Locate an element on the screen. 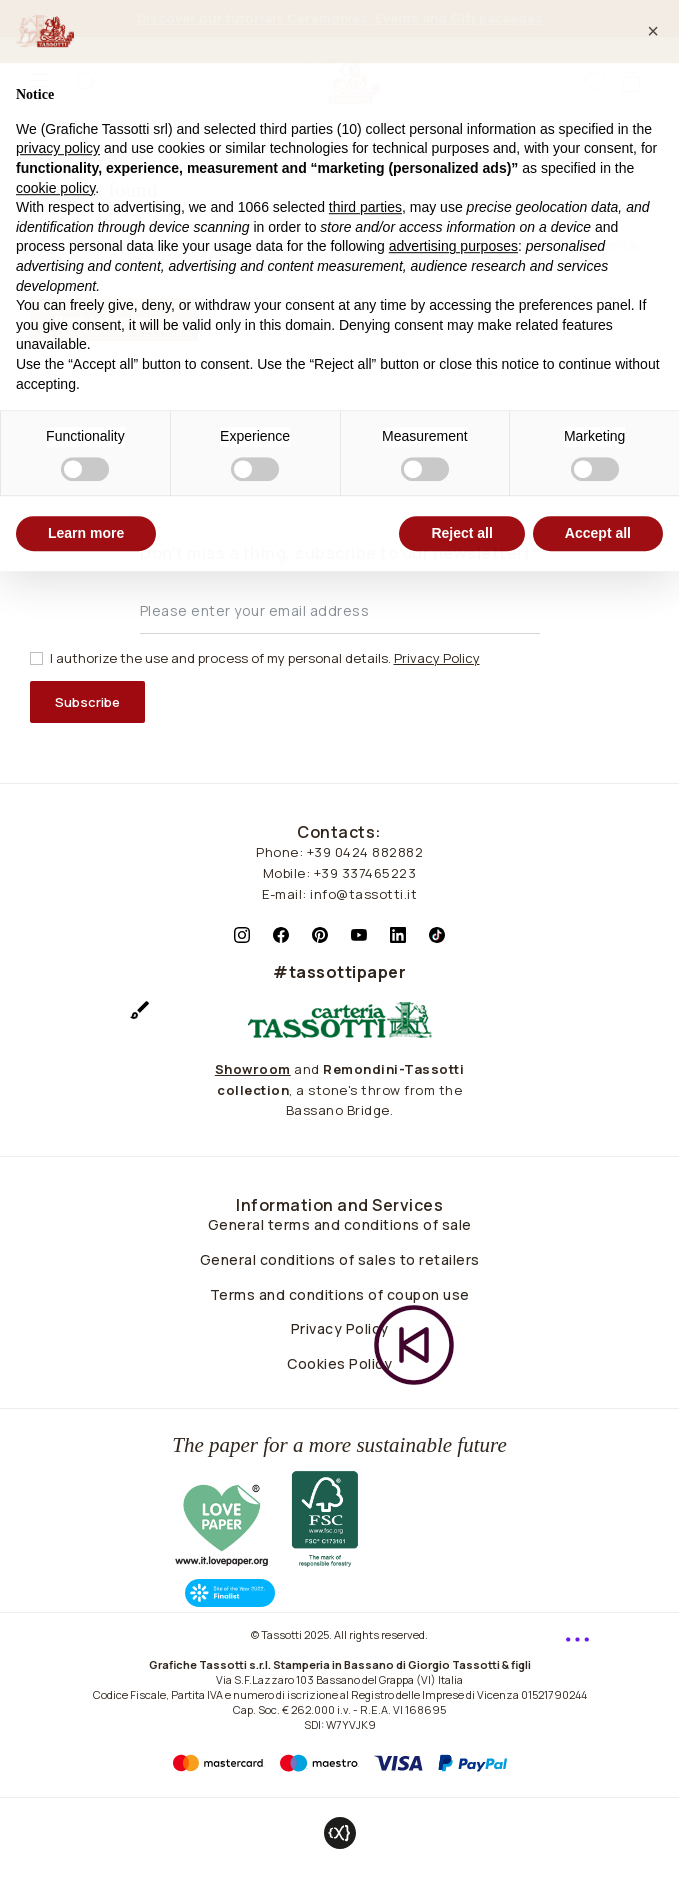 The width and height of the screenshot is (679, 1894). open more options menu is located at coordinates (577, 1639).